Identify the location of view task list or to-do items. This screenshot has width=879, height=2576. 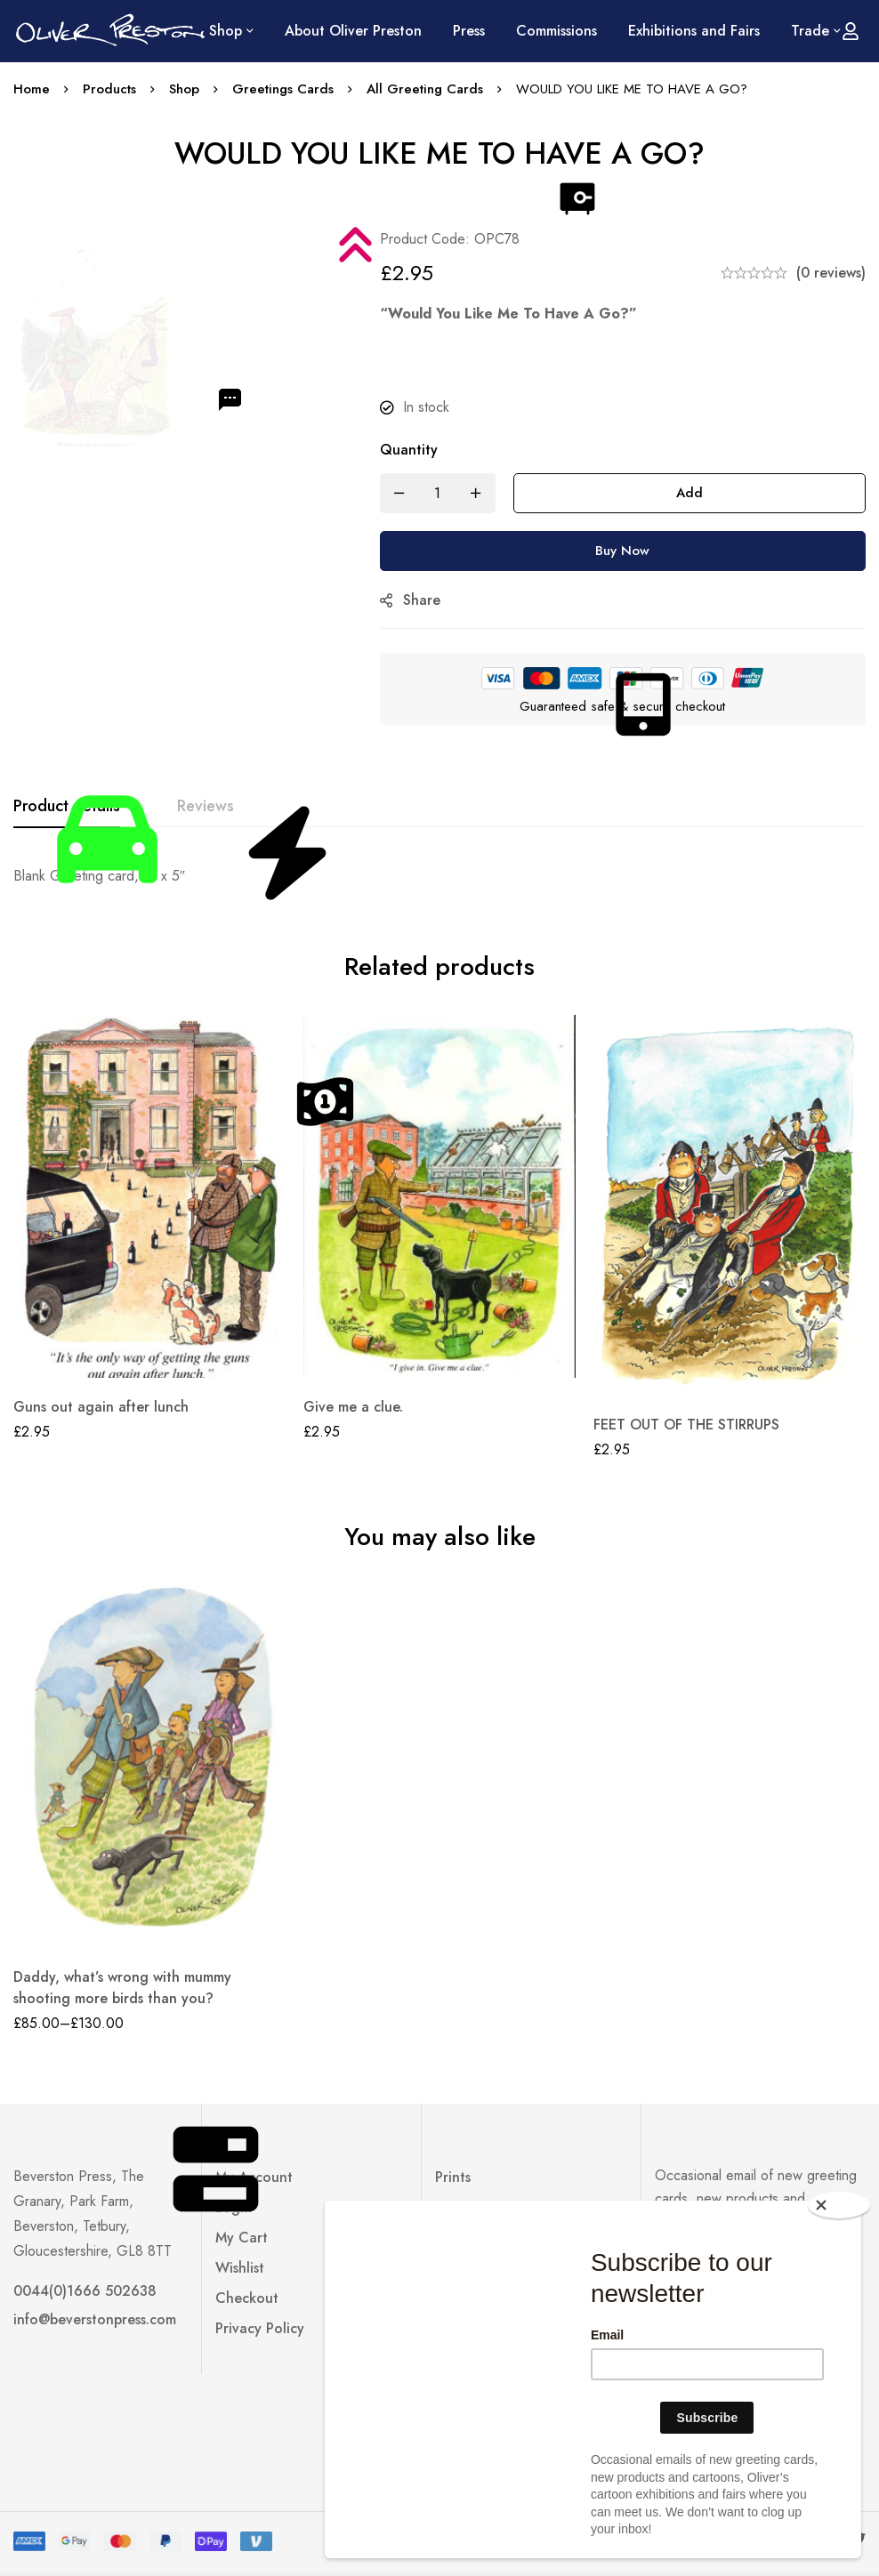
(215, 2169).